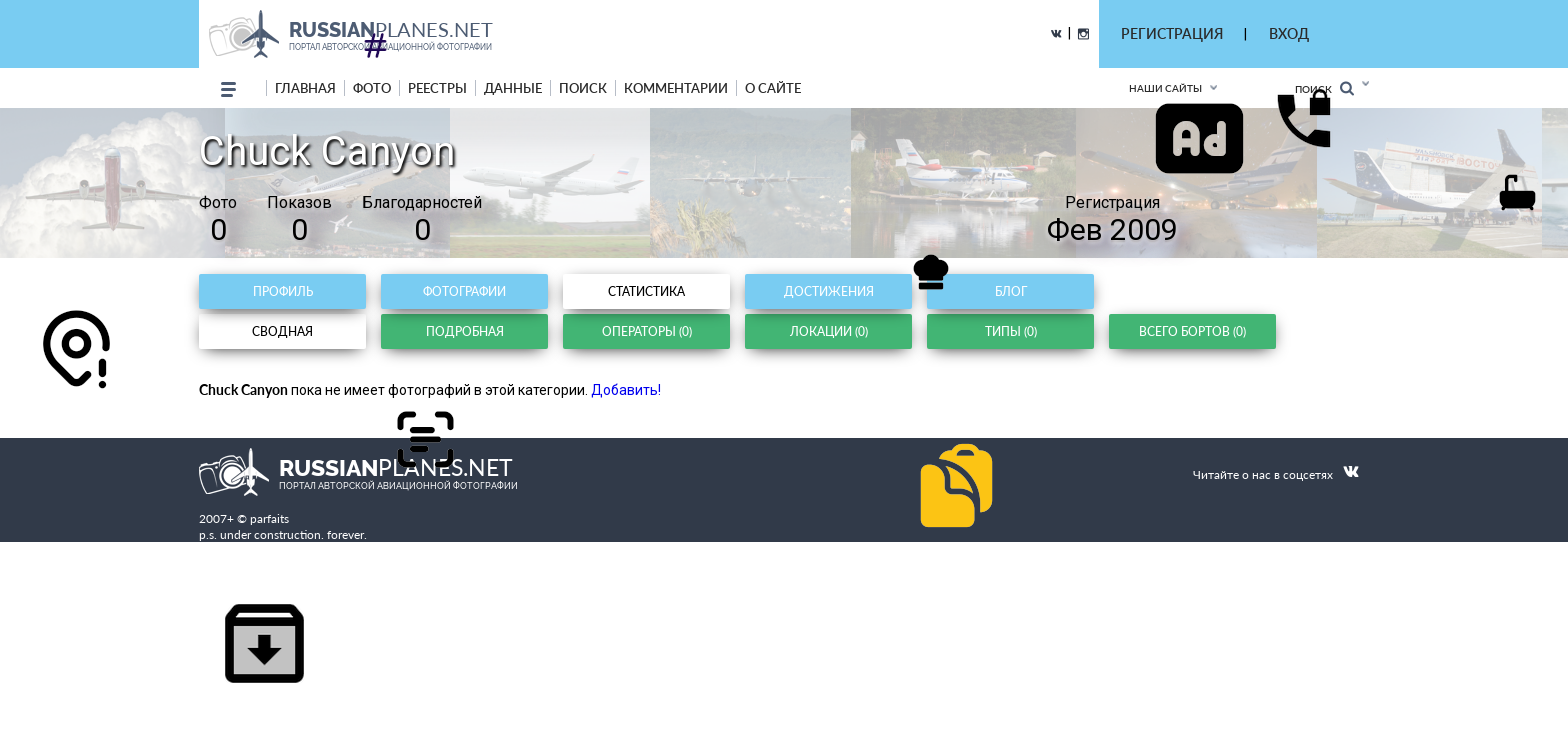 The image size is (1568, 735). I want to click on indicates phone is locked during a call, so click(1304, 121).